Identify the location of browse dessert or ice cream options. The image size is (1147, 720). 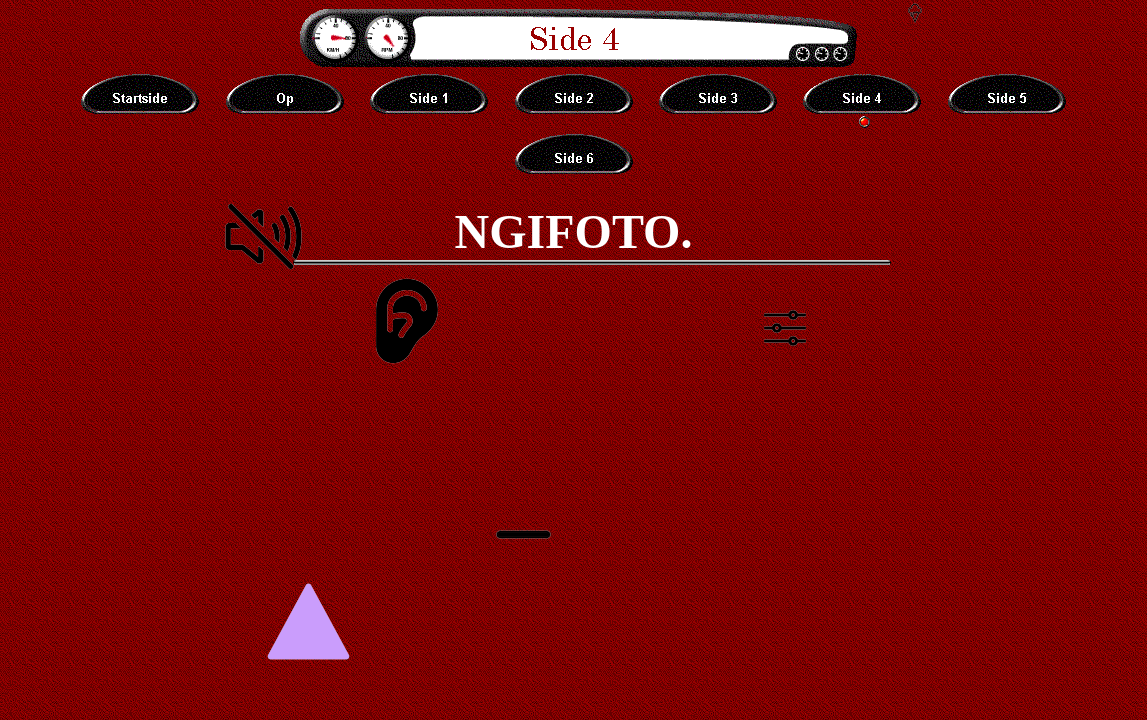
(915, 13).